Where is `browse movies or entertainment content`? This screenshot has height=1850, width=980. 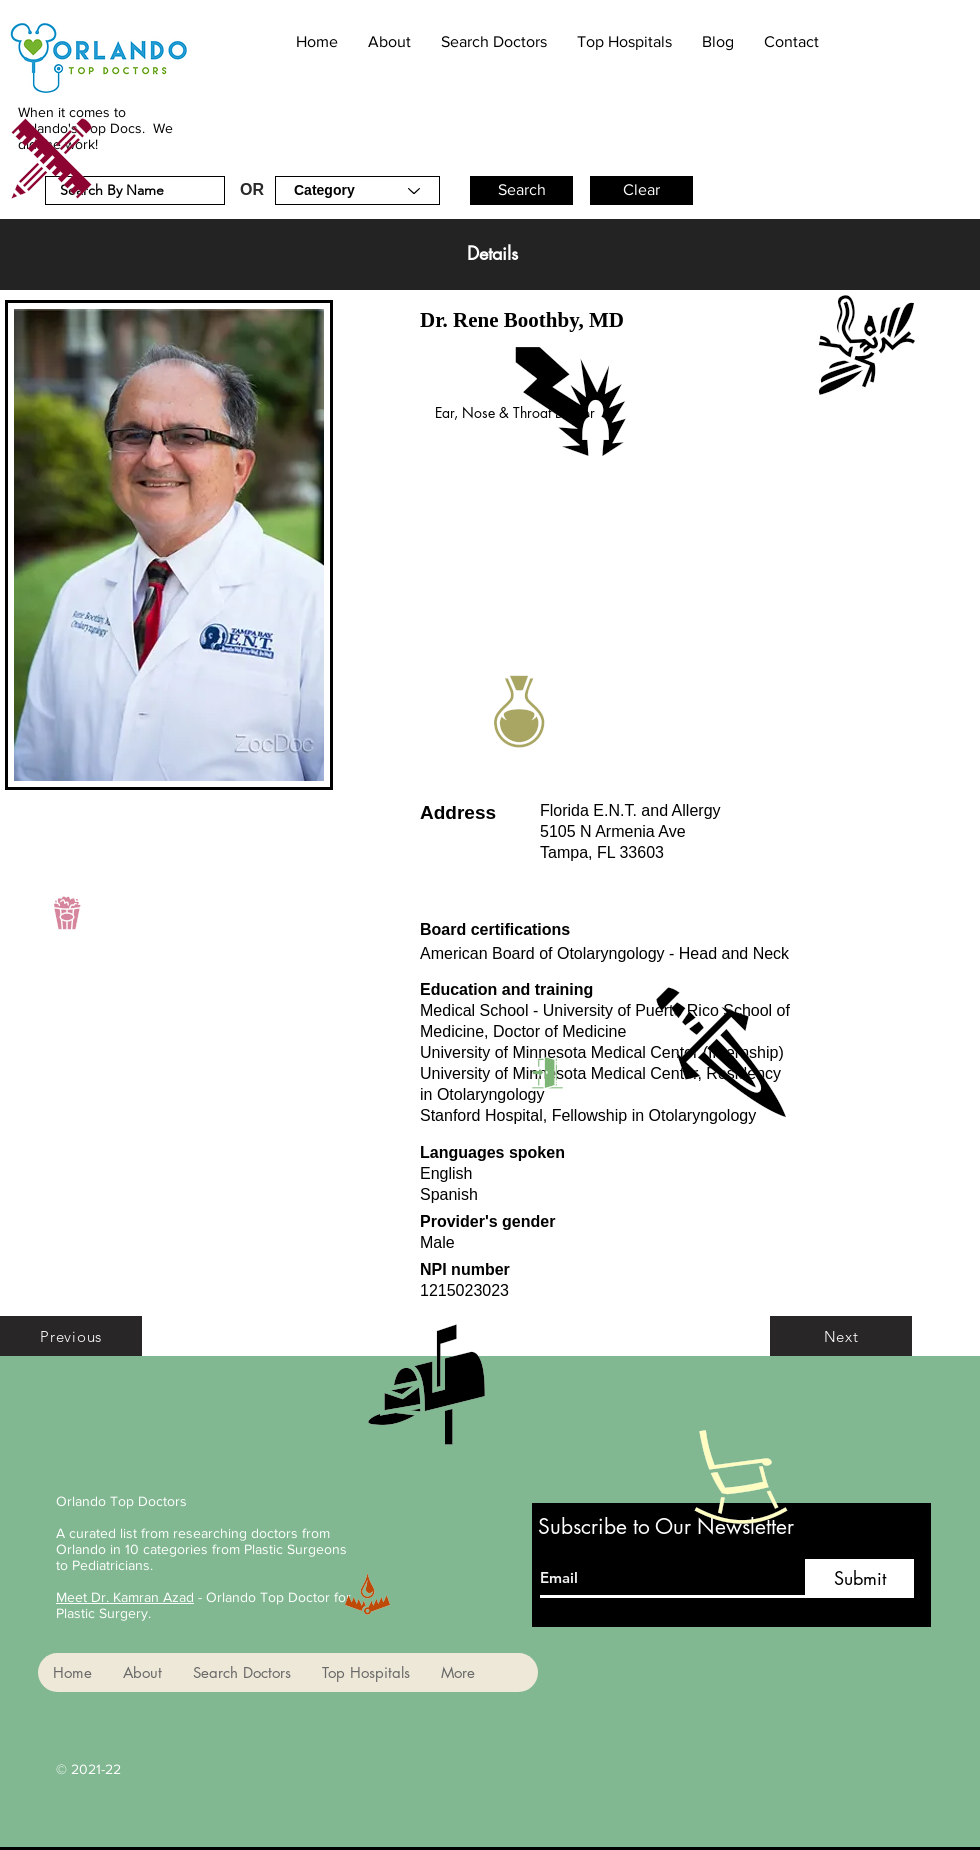
browse movies or entertainment content is located at coordinates (67, 913).